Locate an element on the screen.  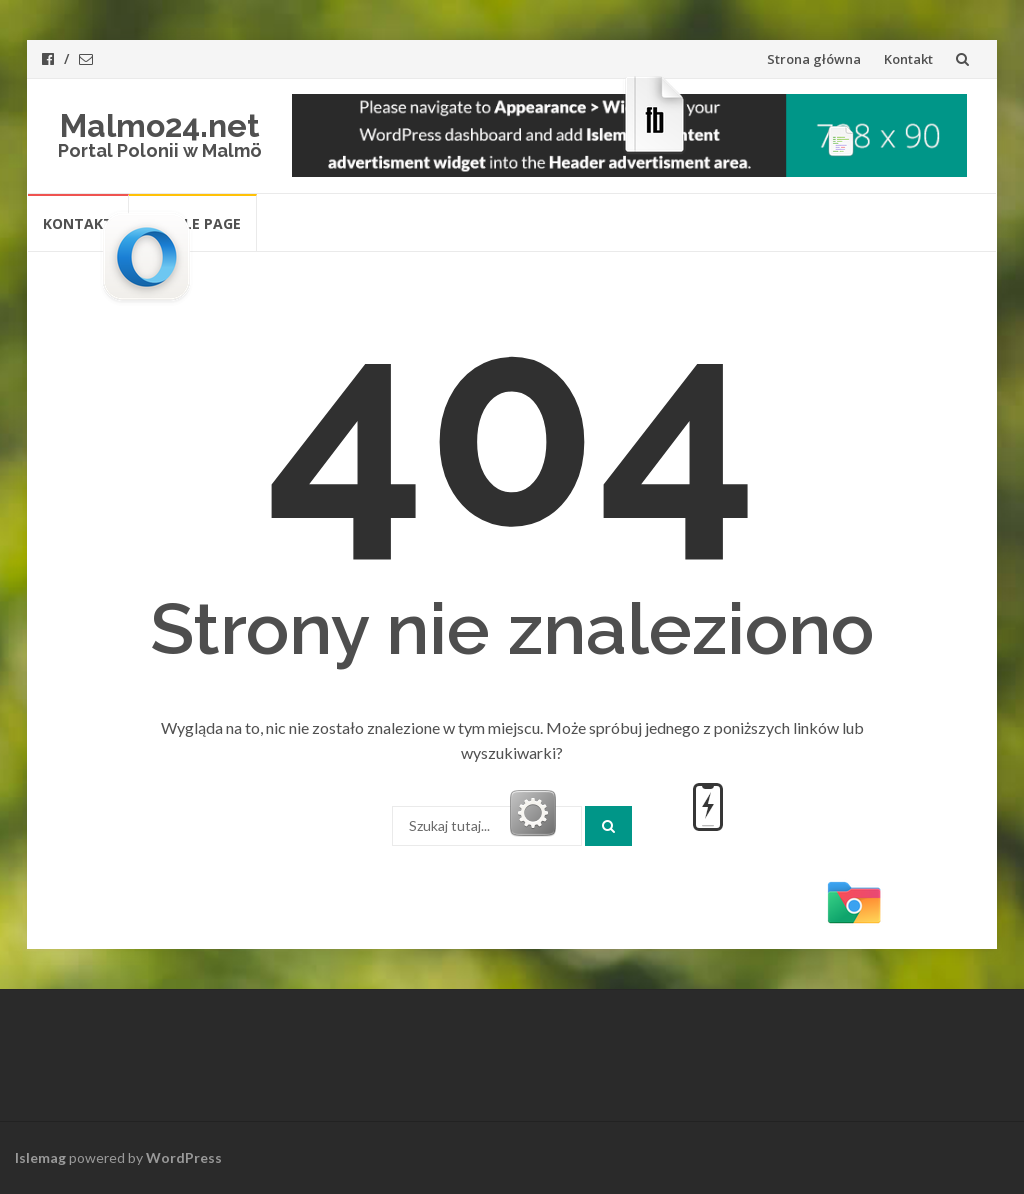
a fictionbook (.fb2) ebook file is located at coordinates (654, 115).